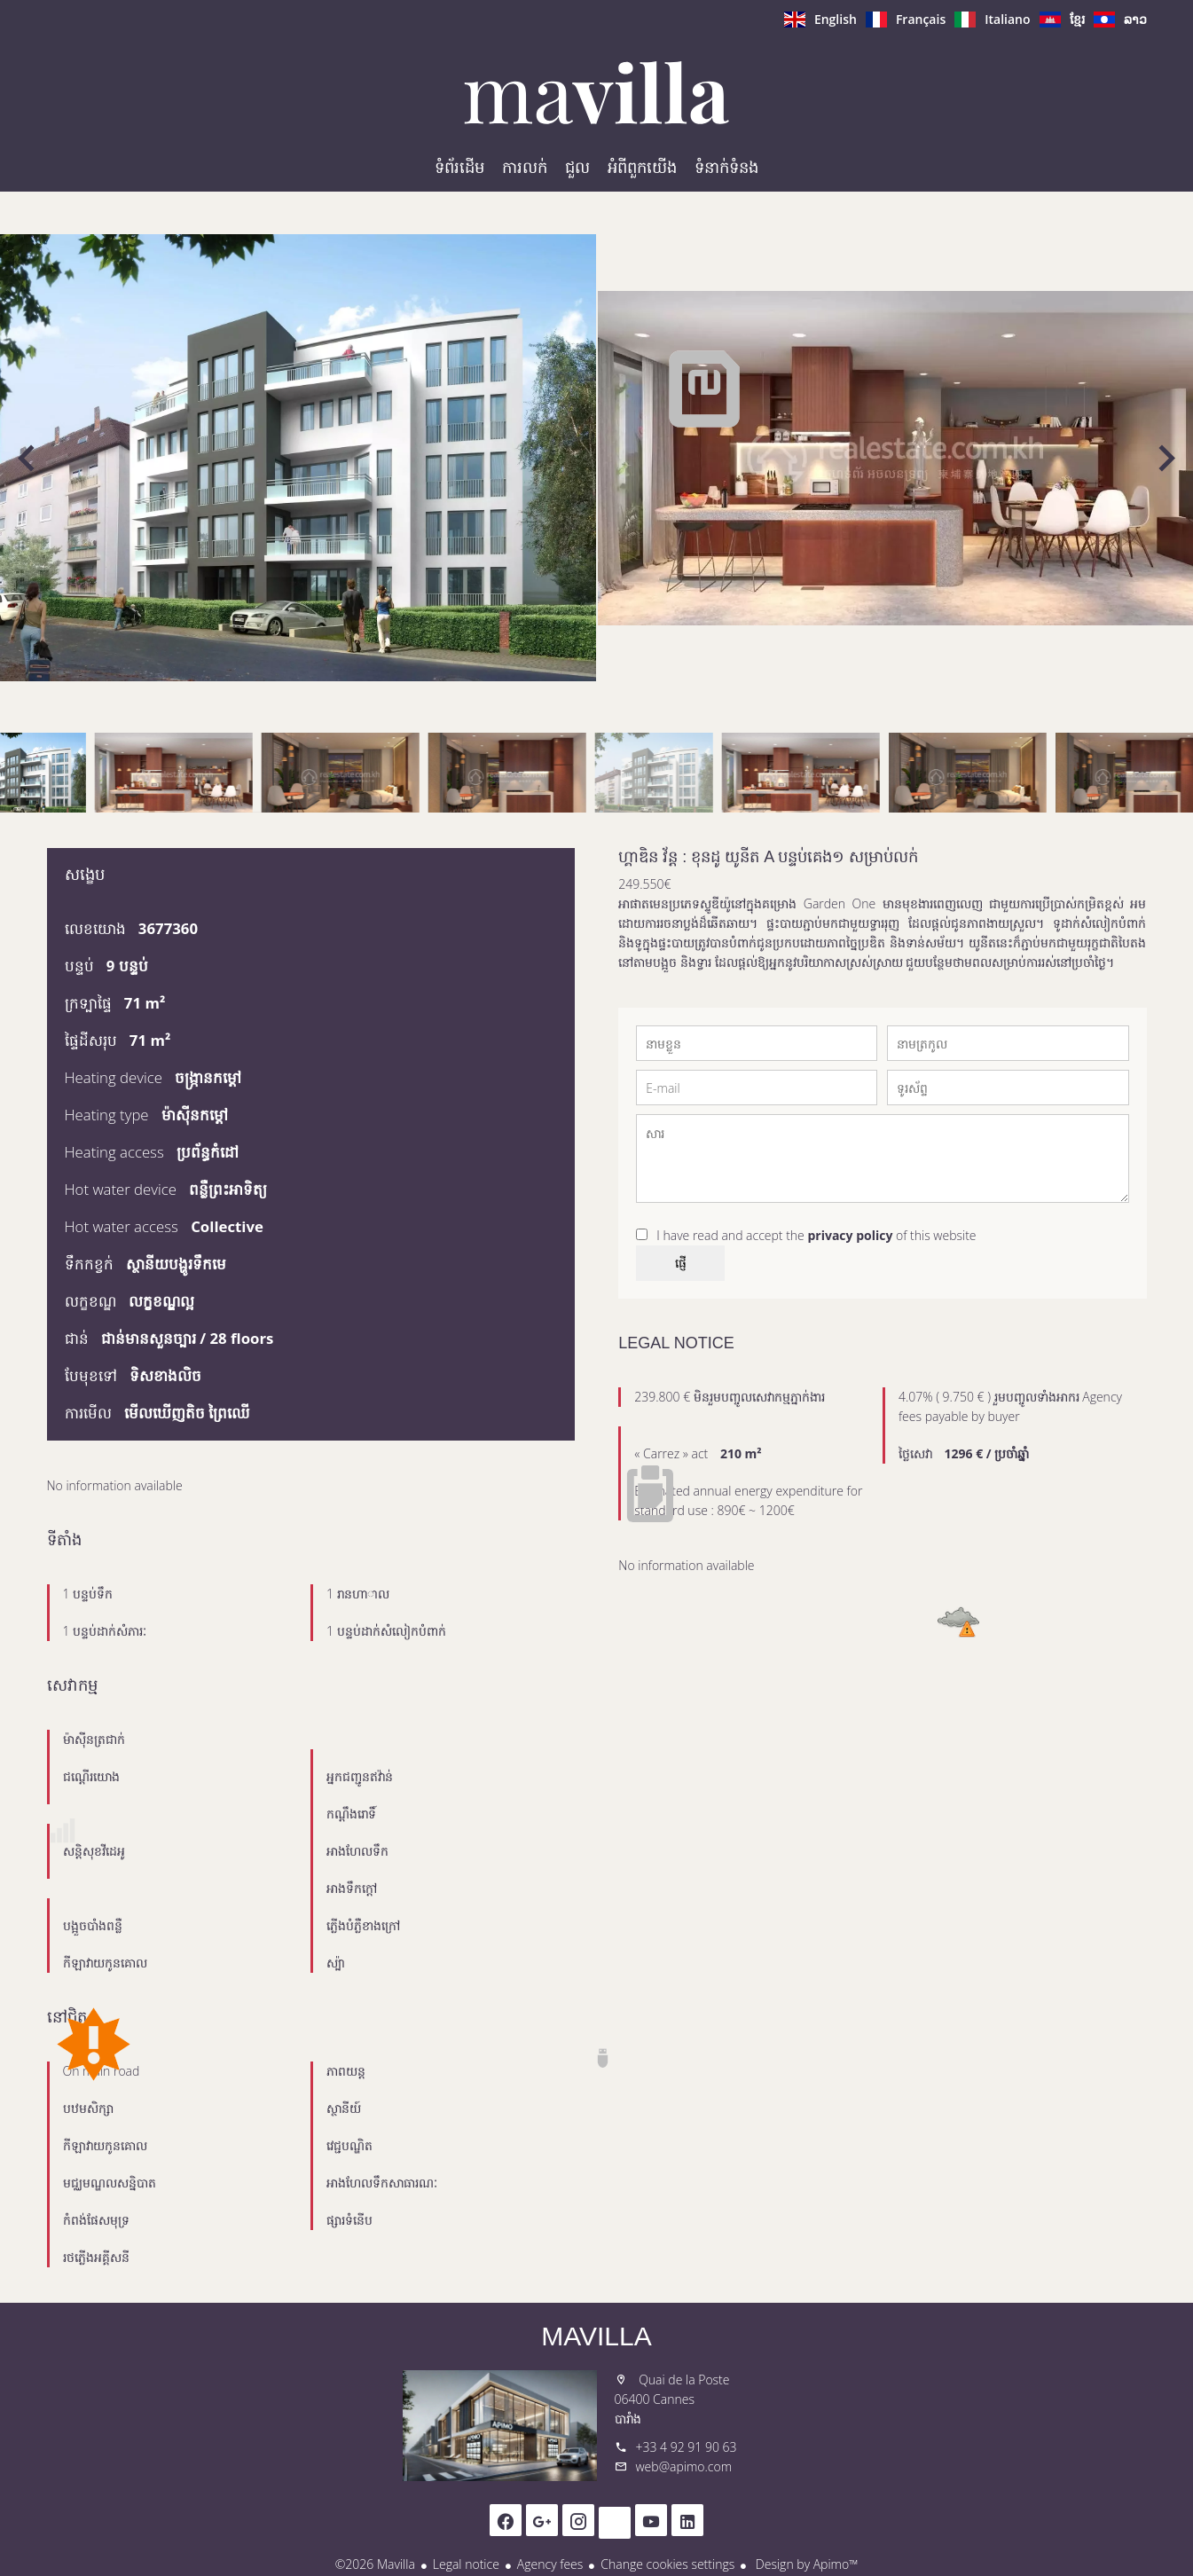  Describe the element at coordinates (63, 1831) in the screenshot. I see `indicates no cellular signal available` at that location.